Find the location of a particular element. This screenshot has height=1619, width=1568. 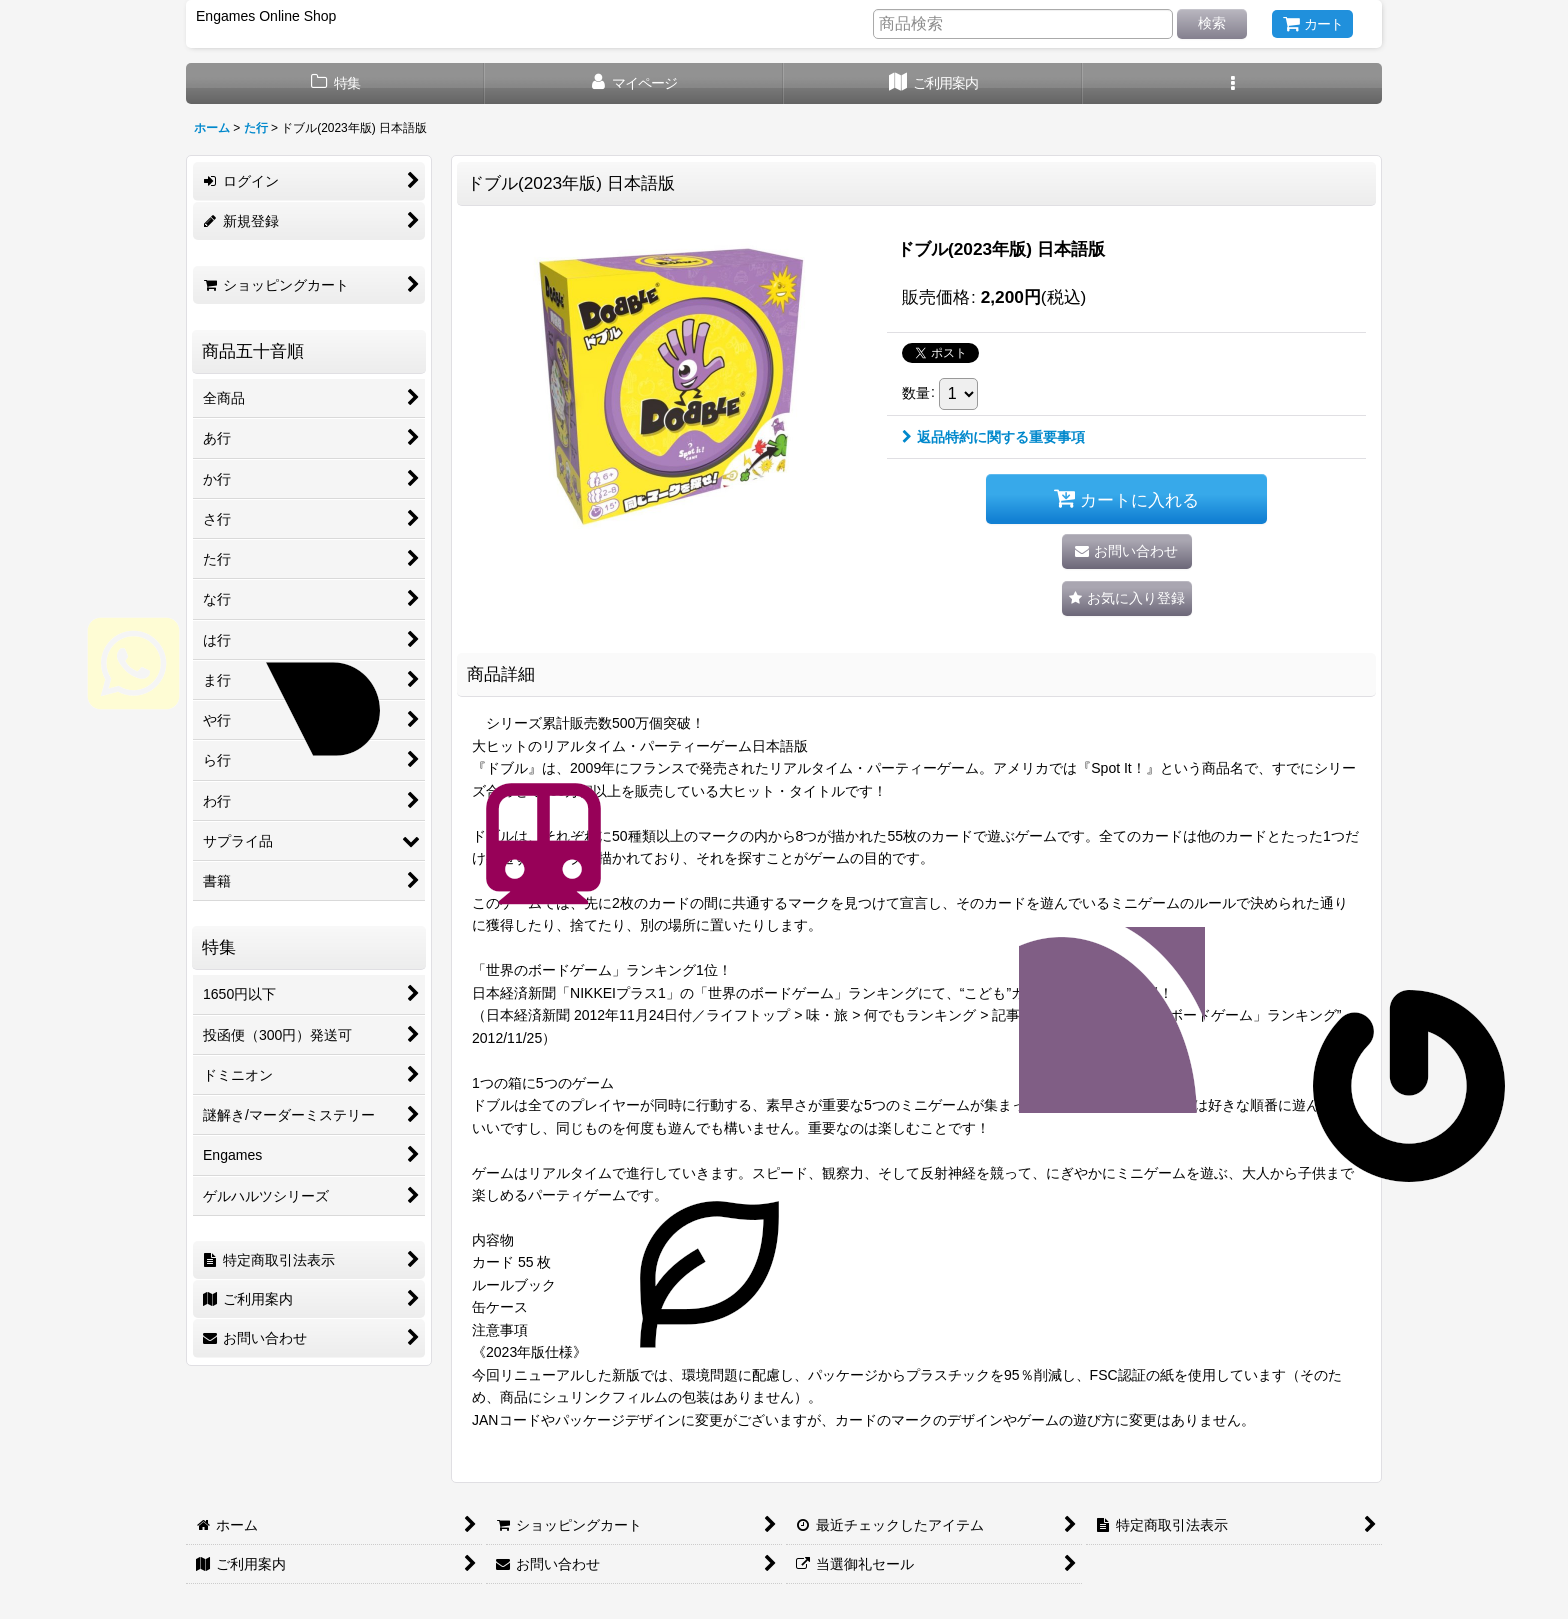

open netdata monitoring dashboard is located at coordinates (323, 709).